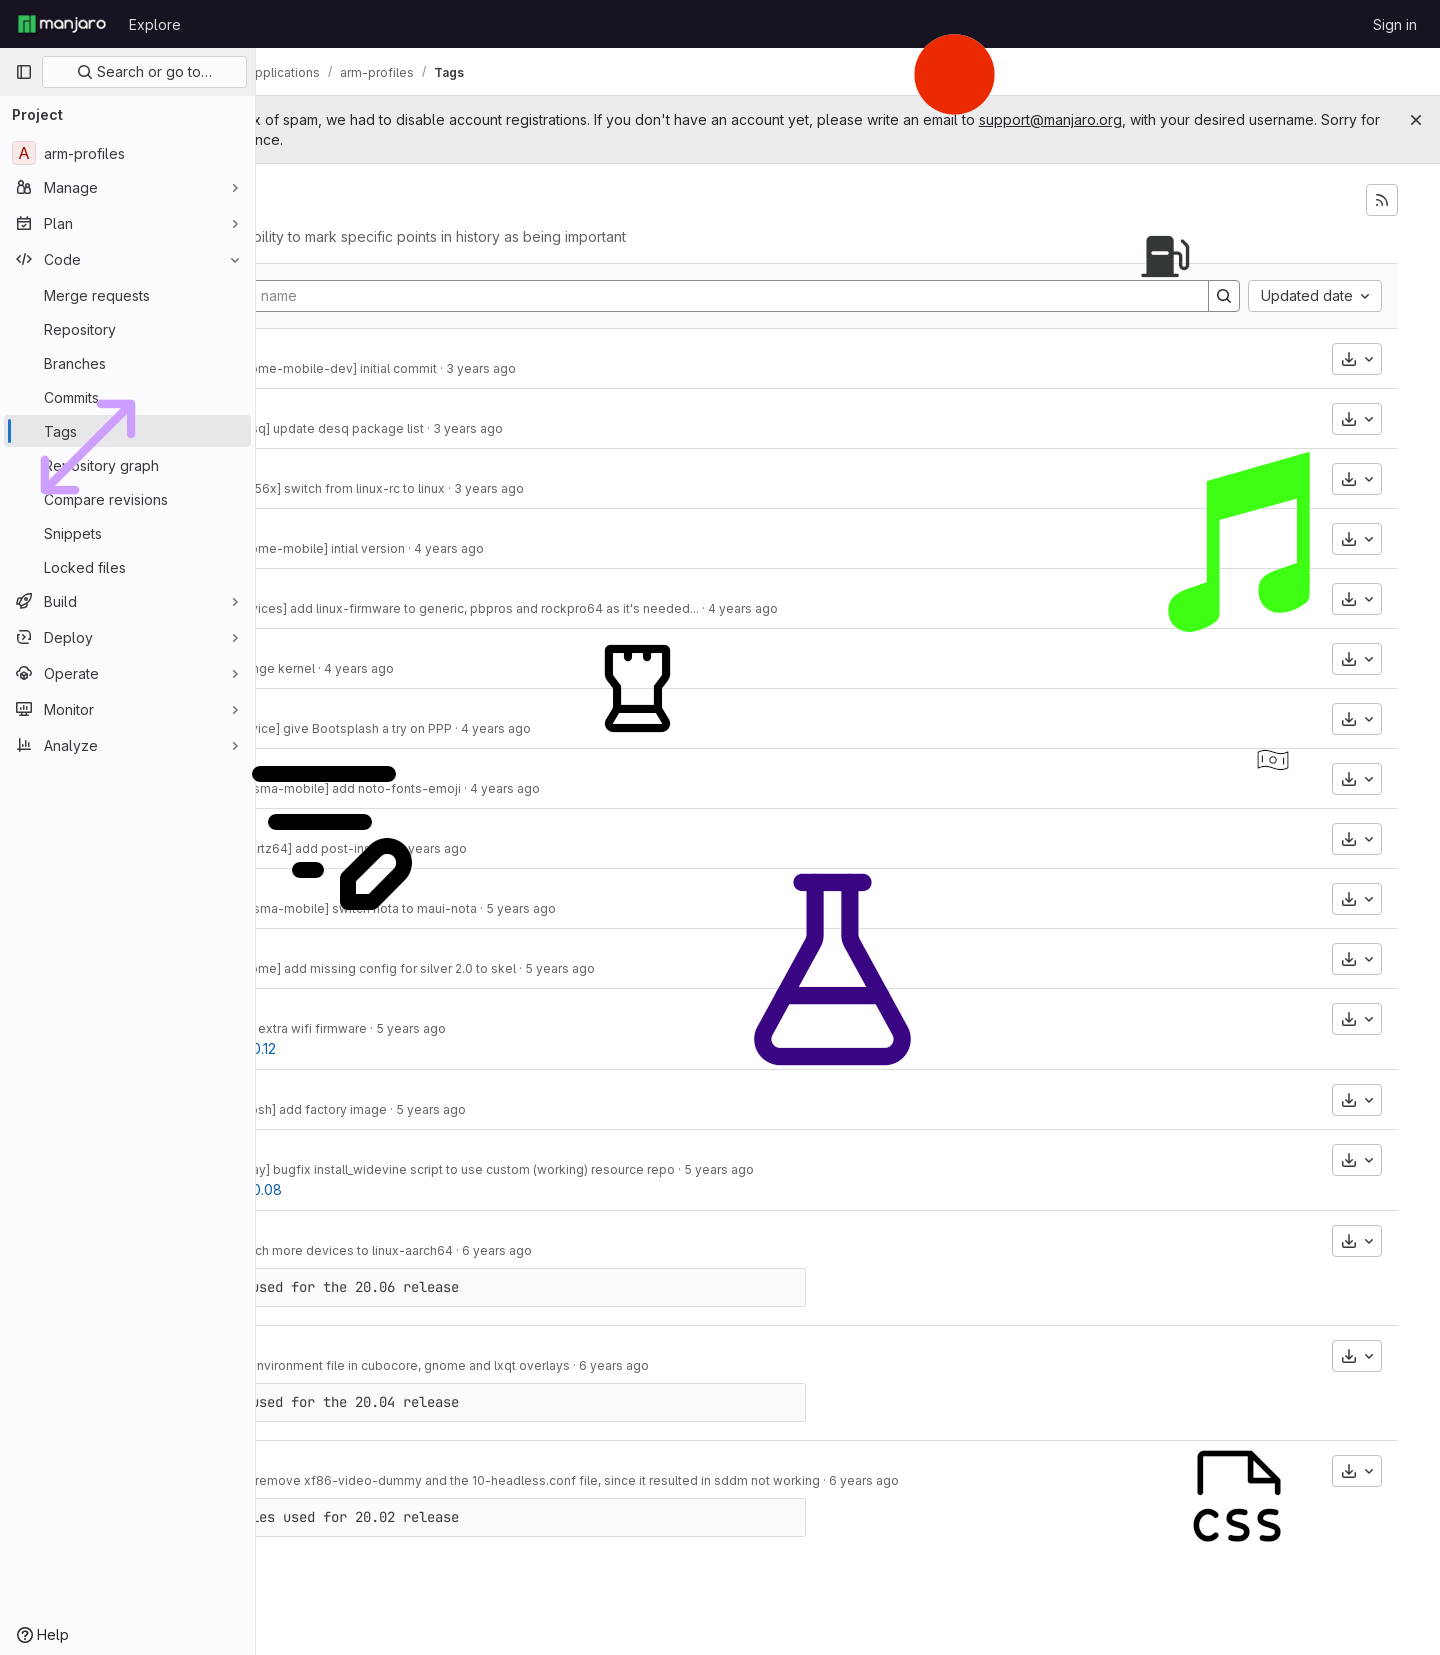  I want to click on edit filter settings, so click(324, 822).